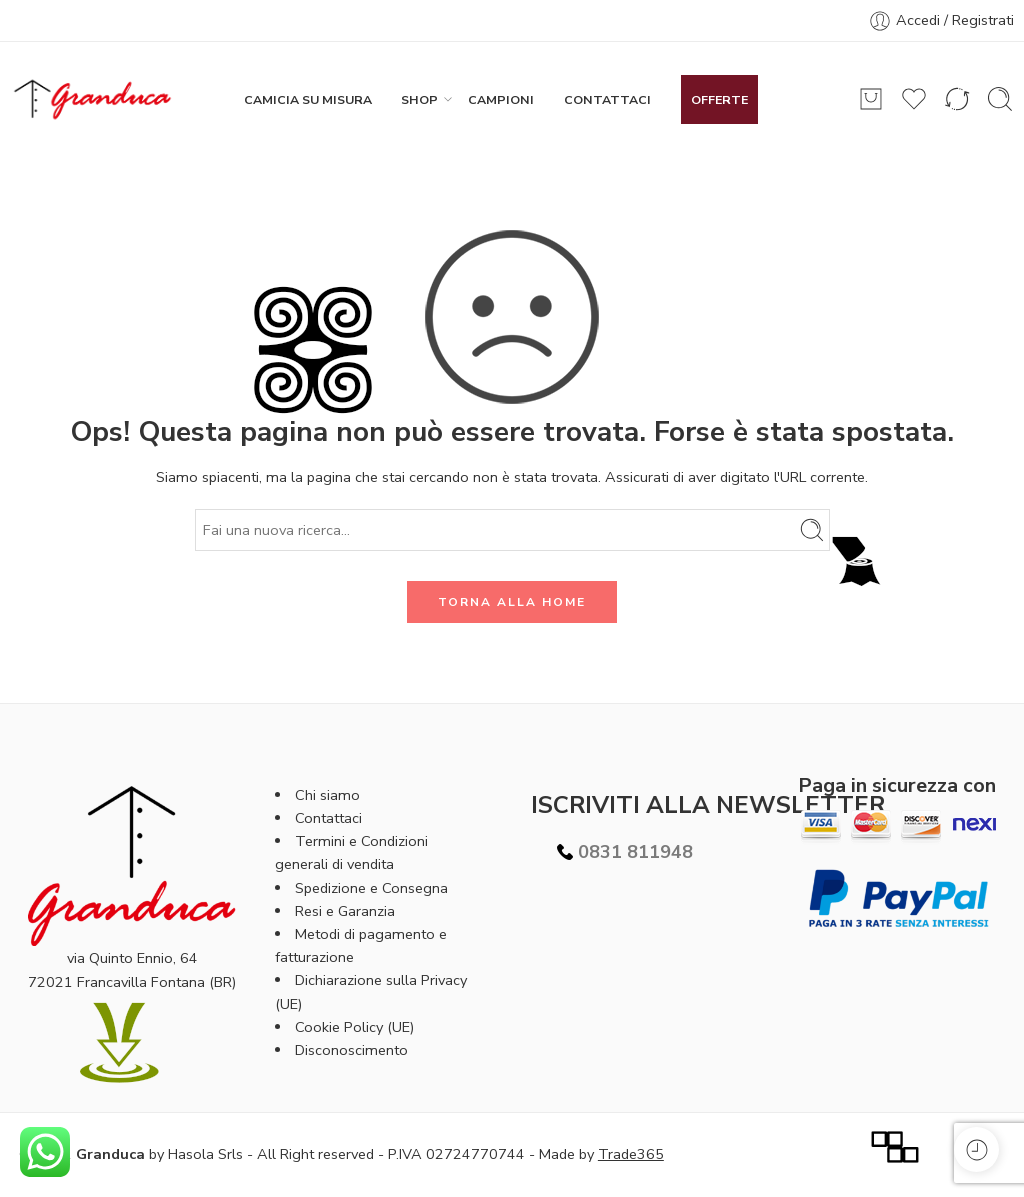  Describe the element at coordinates (313, 350) in the screenshot. I see `dwennimmen adinkra symbol representing humility and strength` at that location.